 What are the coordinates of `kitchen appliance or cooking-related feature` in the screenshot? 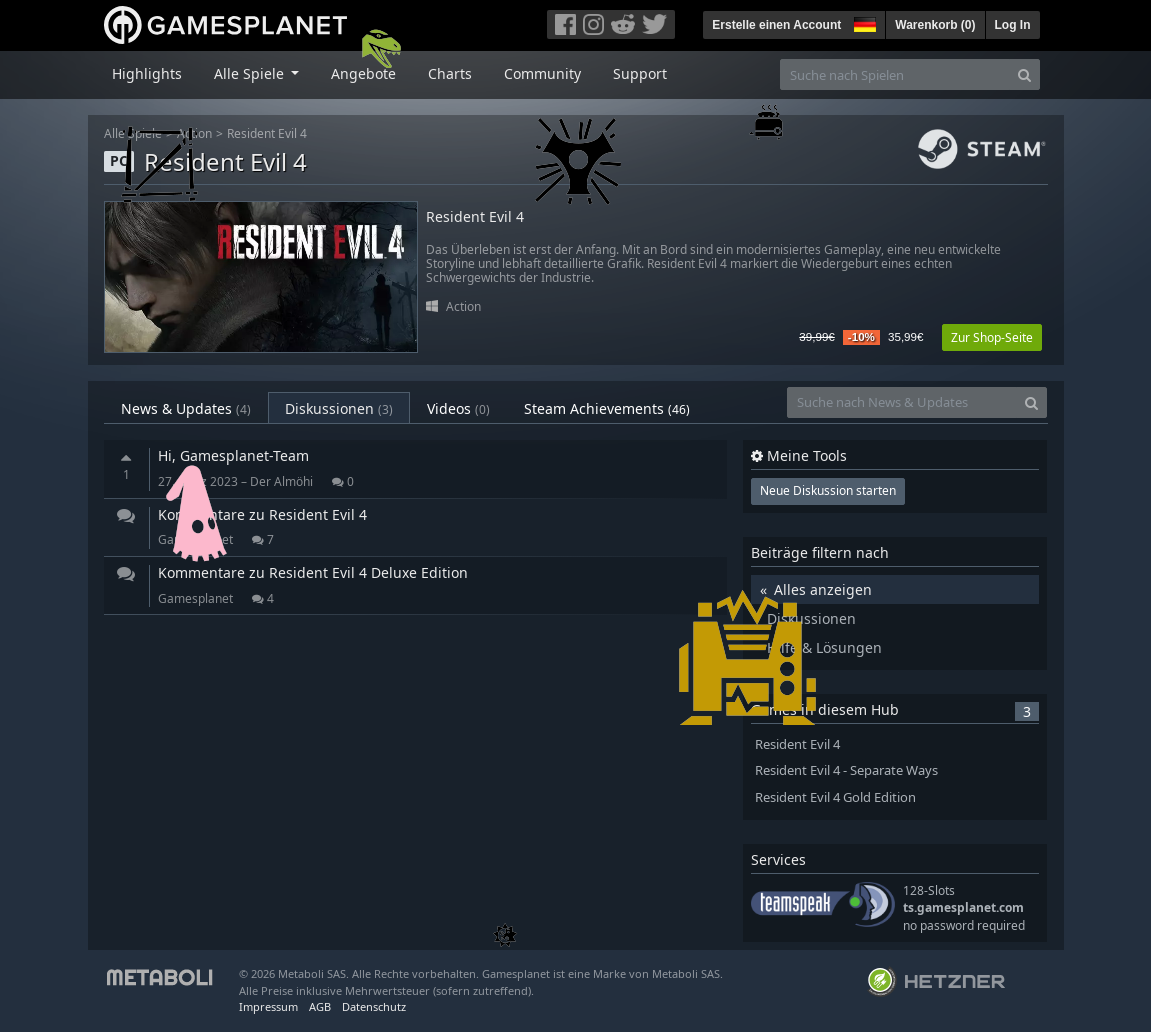 It's located at (766, 122).